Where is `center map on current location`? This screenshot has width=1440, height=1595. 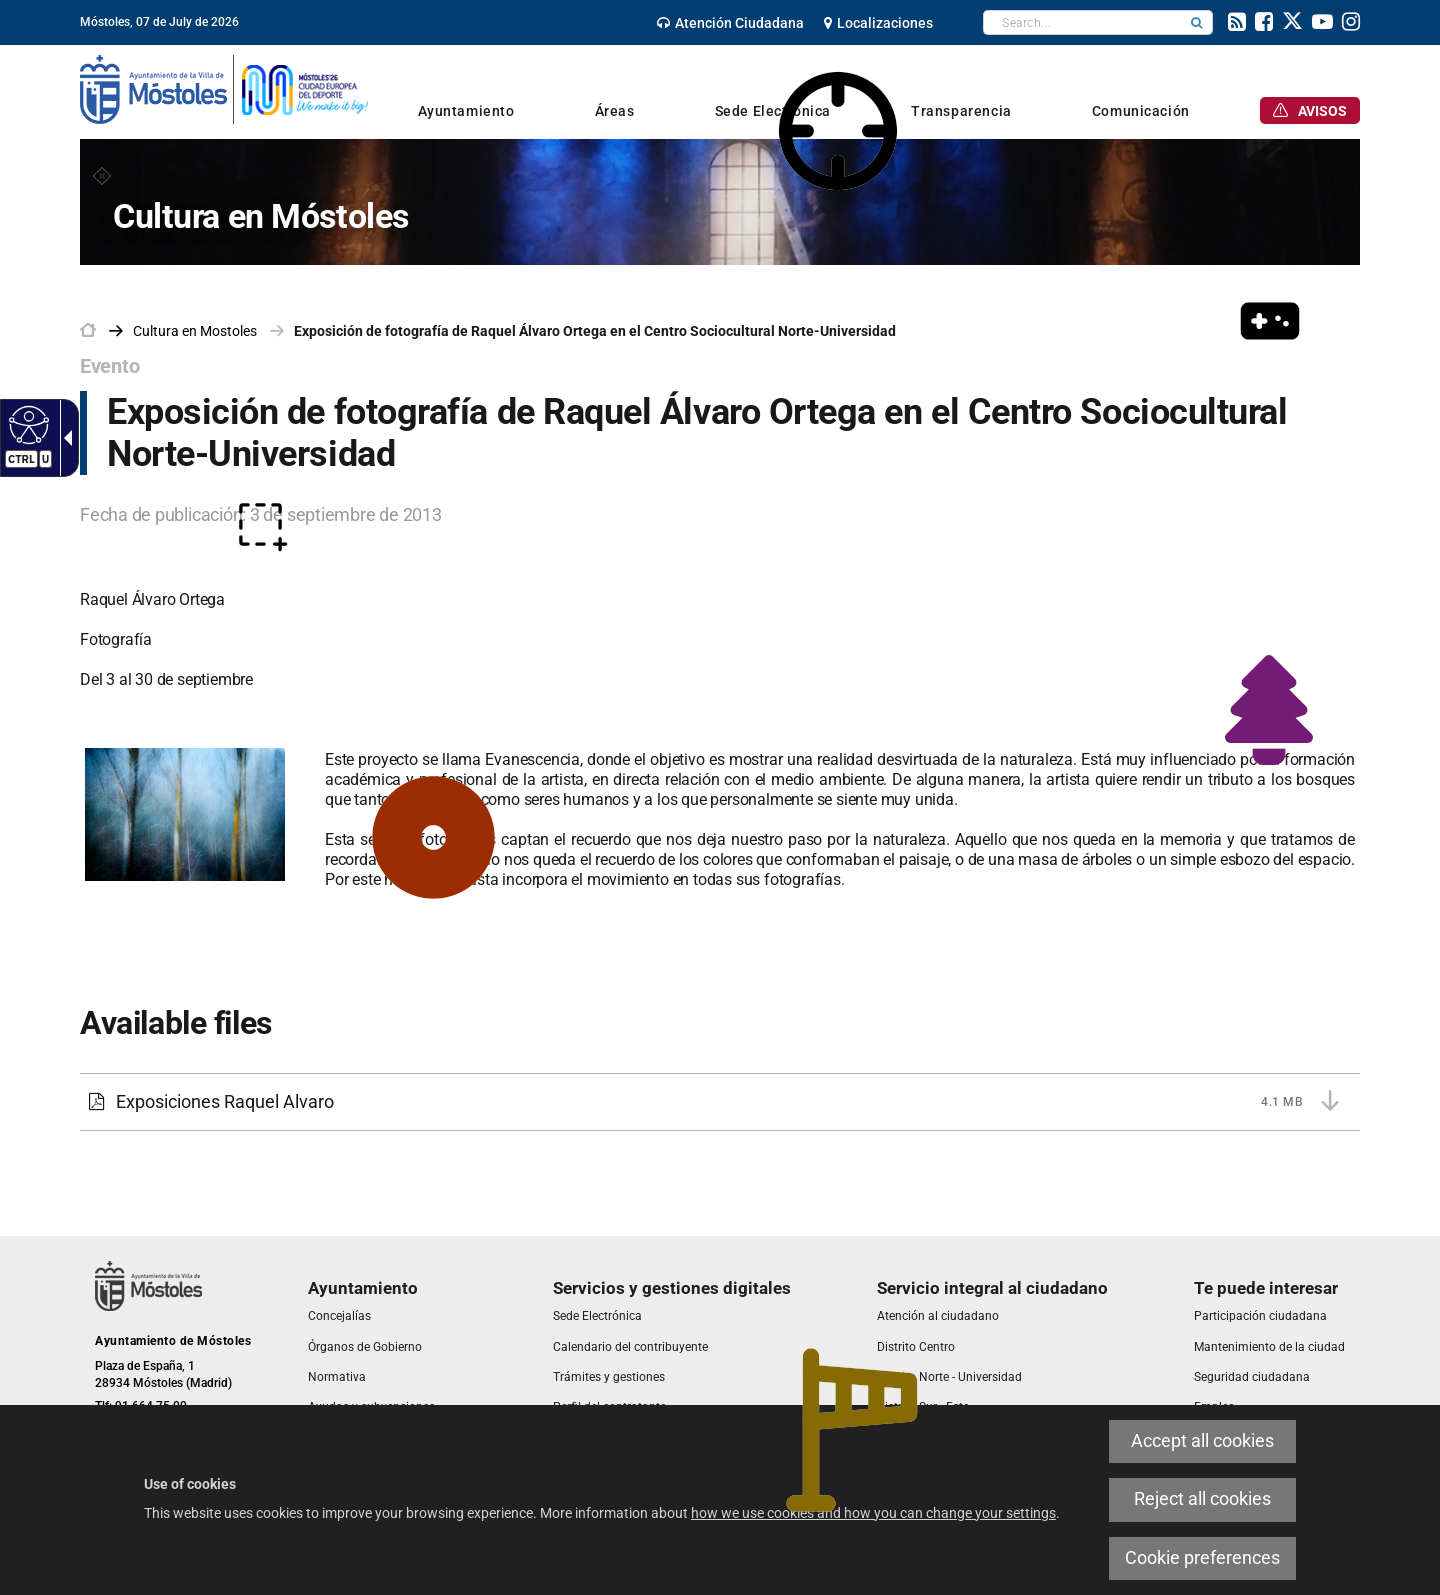
center map on current location is located at coordinates (838, 131).